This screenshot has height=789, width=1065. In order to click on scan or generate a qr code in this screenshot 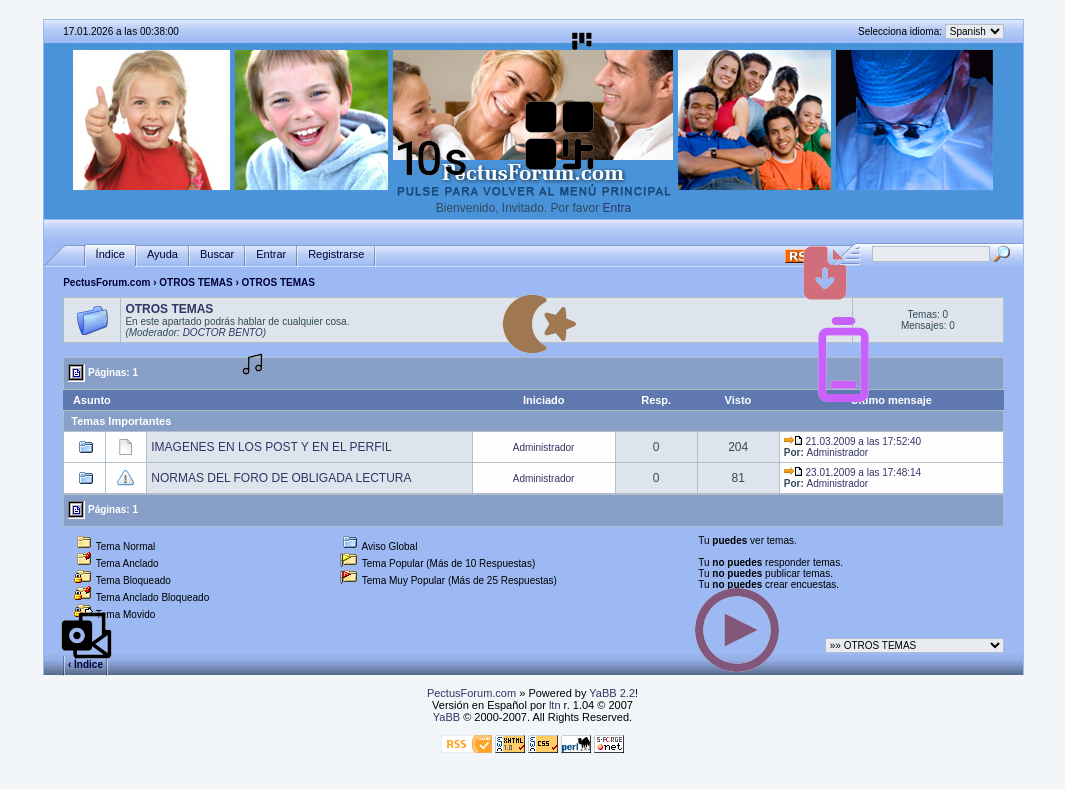, I will do `click(559, 135)`.